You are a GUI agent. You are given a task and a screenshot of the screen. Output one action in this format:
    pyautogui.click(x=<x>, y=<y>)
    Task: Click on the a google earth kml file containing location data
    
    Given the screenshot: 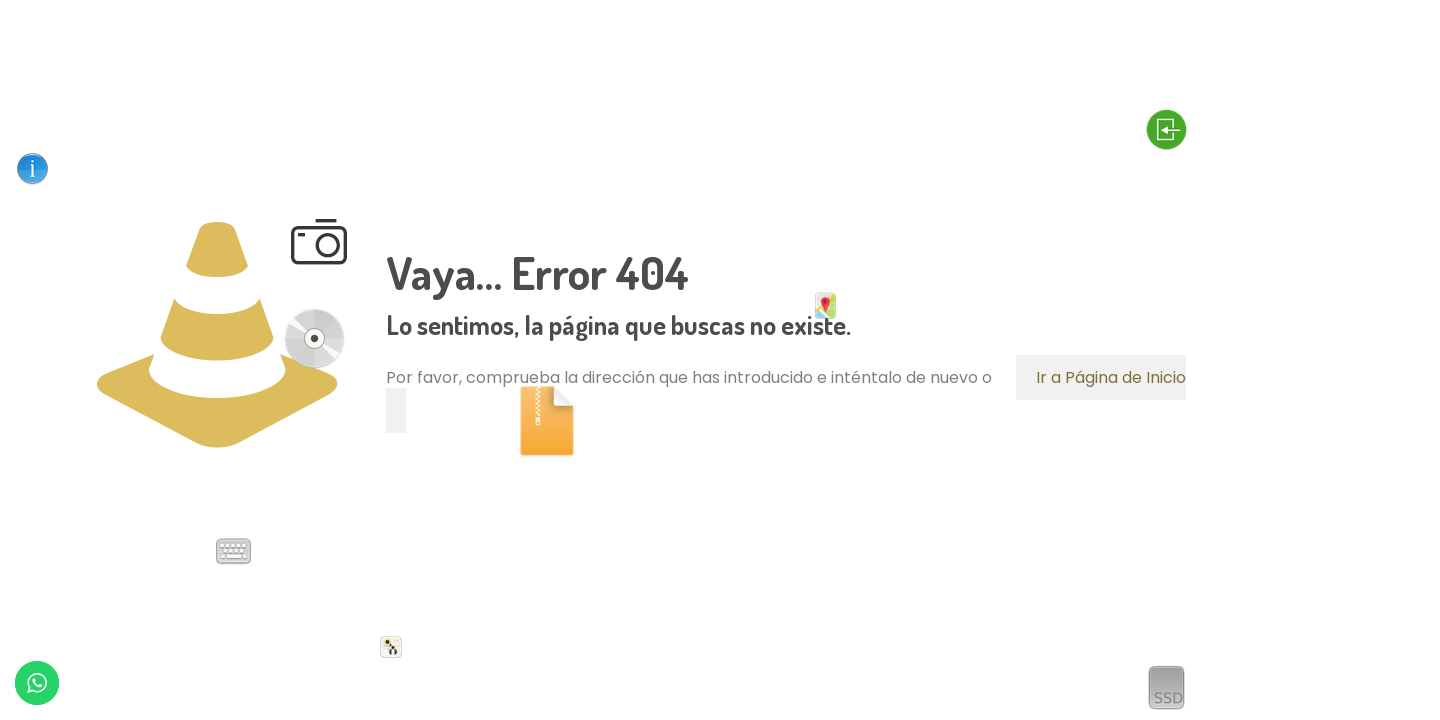 What is the action you would take?
    pyautogui.click(x=825, y=305)
    